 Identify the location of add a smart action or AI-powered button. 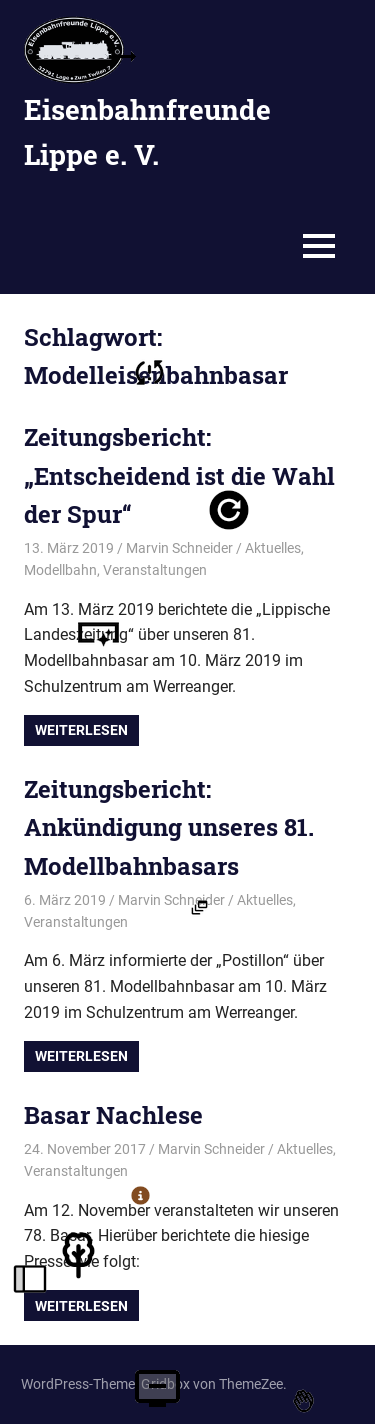
(98, 632).